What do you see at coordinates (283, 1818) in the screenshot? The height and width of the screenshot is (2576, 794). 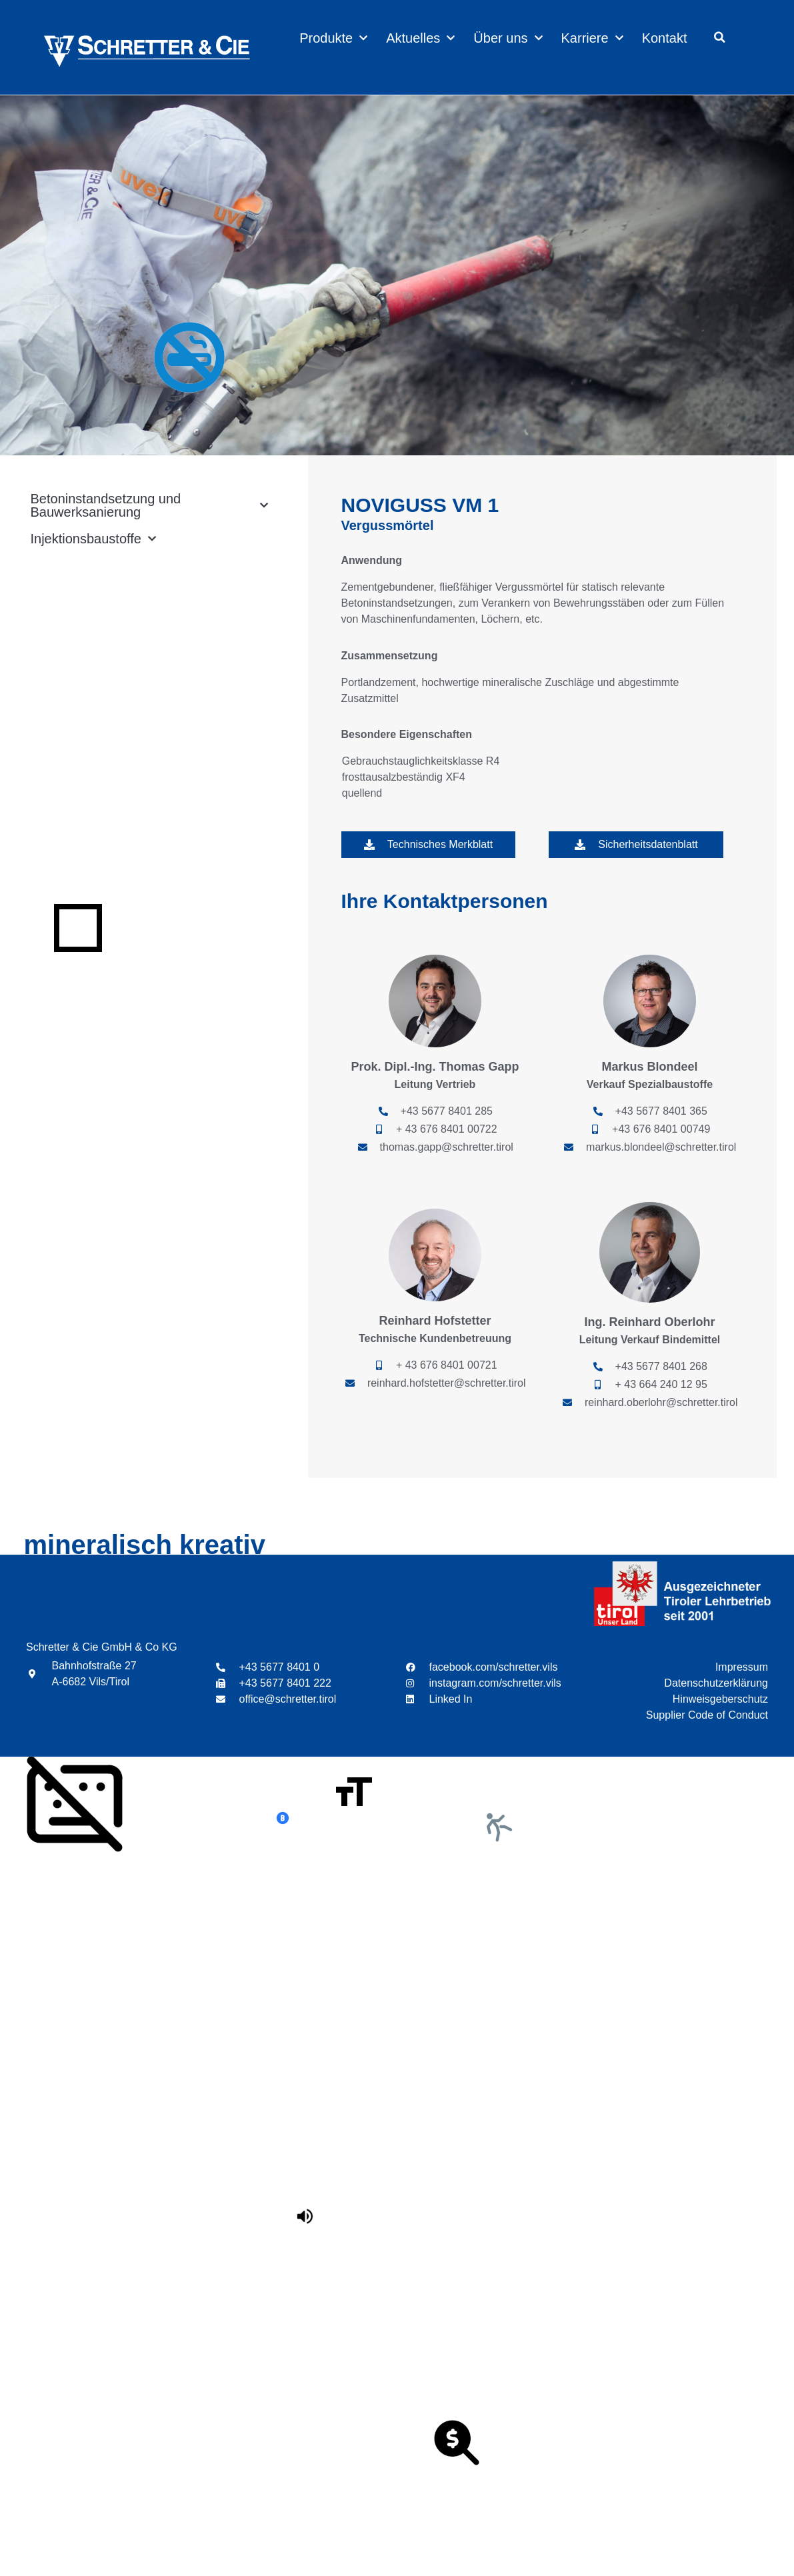 I see `apply bold formatting to selected text` at bounding box center [283, 1818].